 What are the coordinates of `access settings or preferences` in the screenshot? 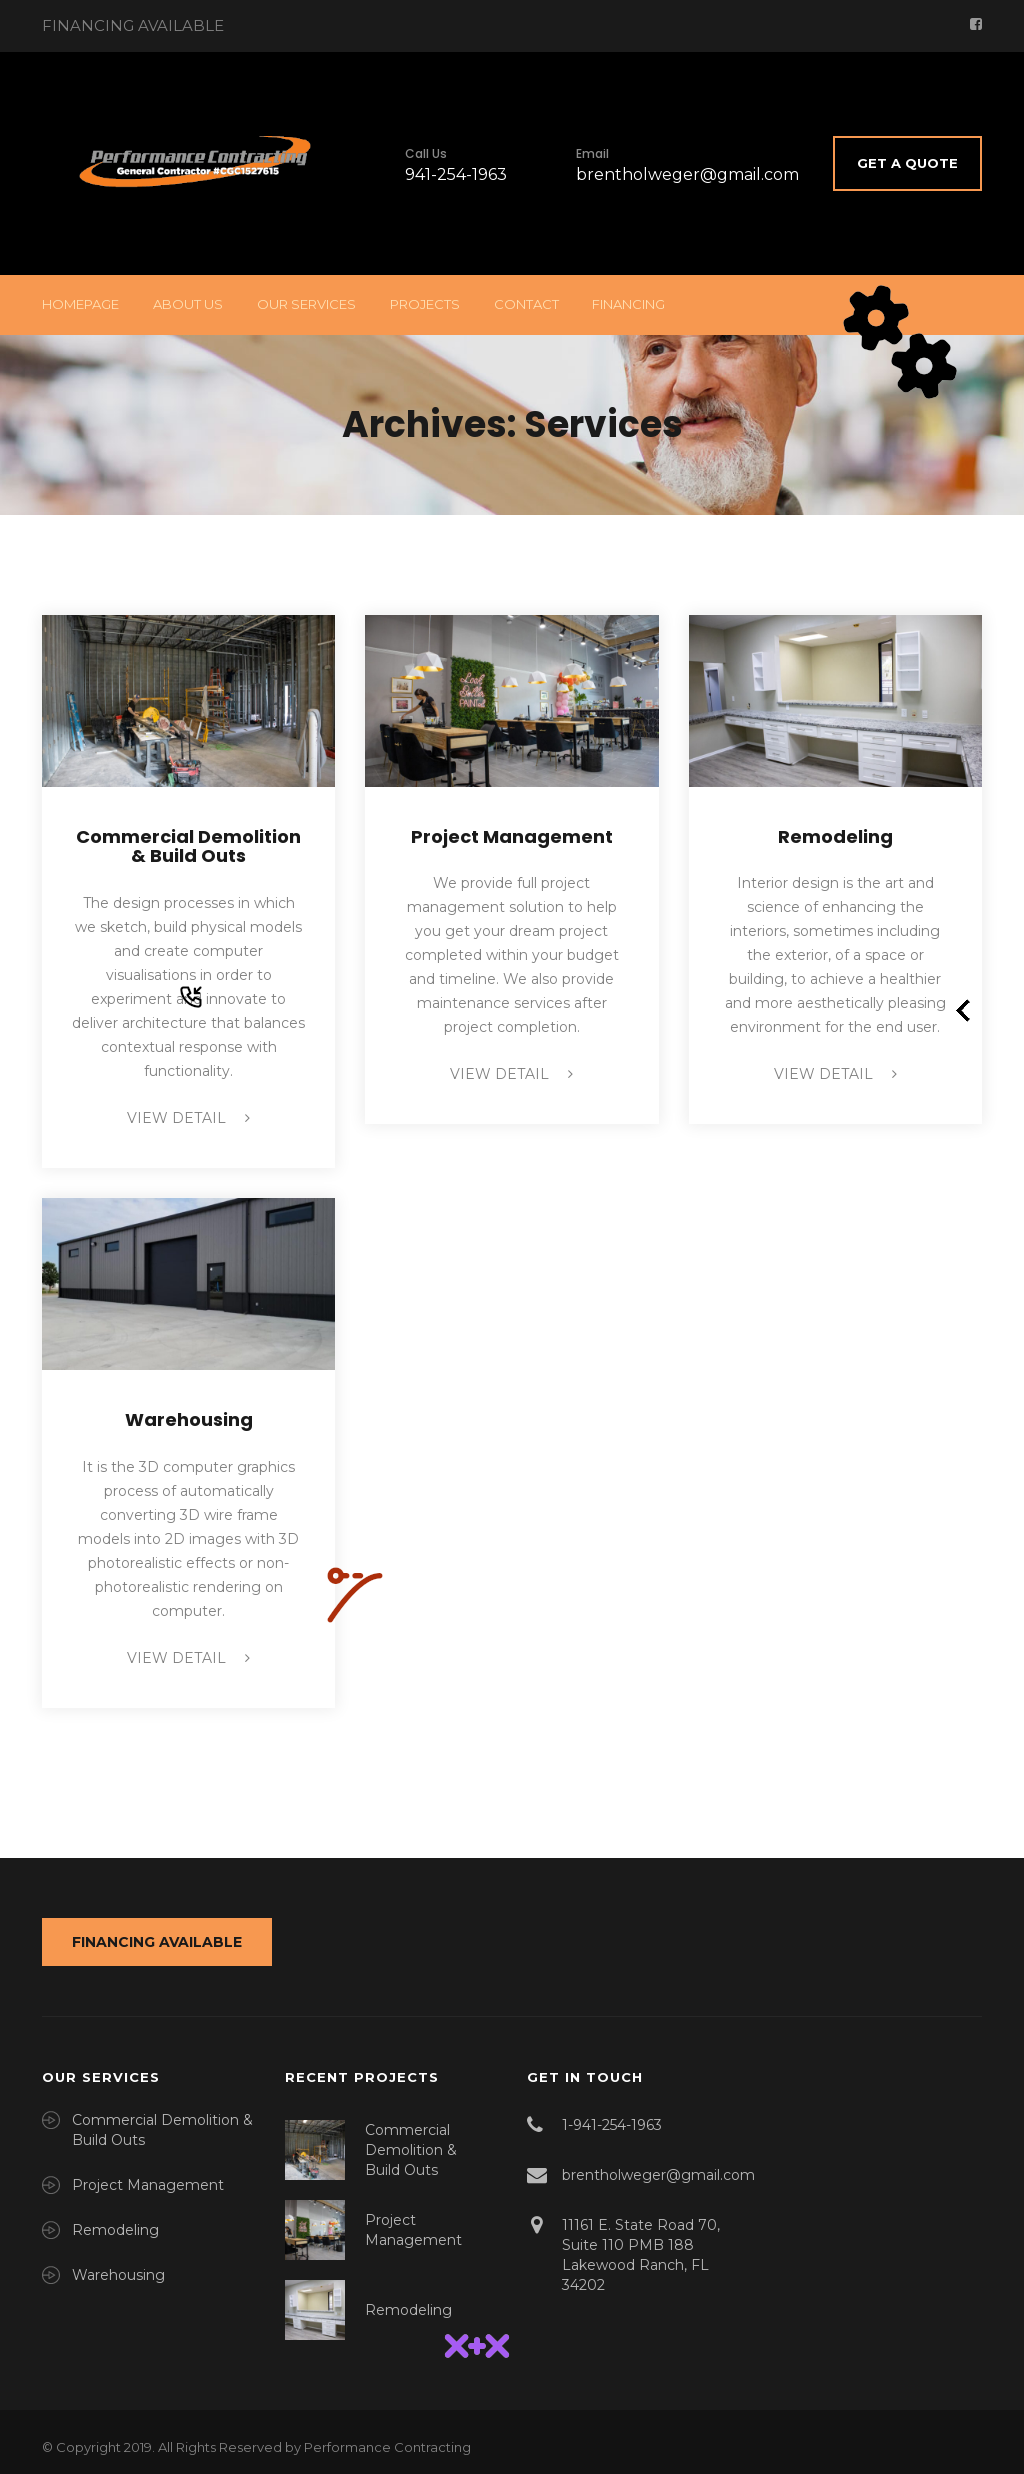 It's located at (900, 342).